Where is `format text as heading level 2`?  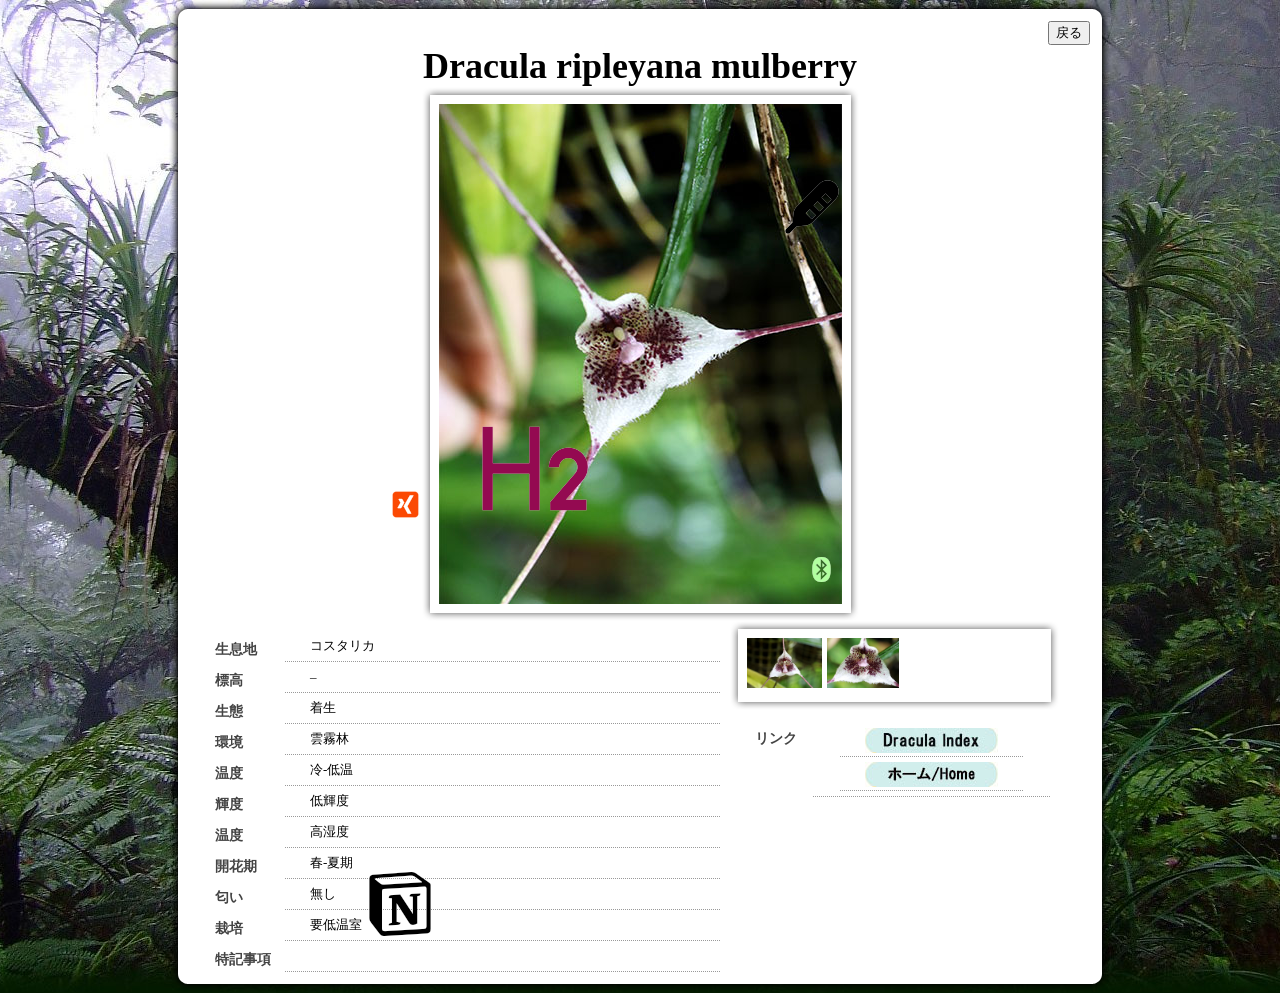 format text as heading level 2 is located at coordinates (534, 468).